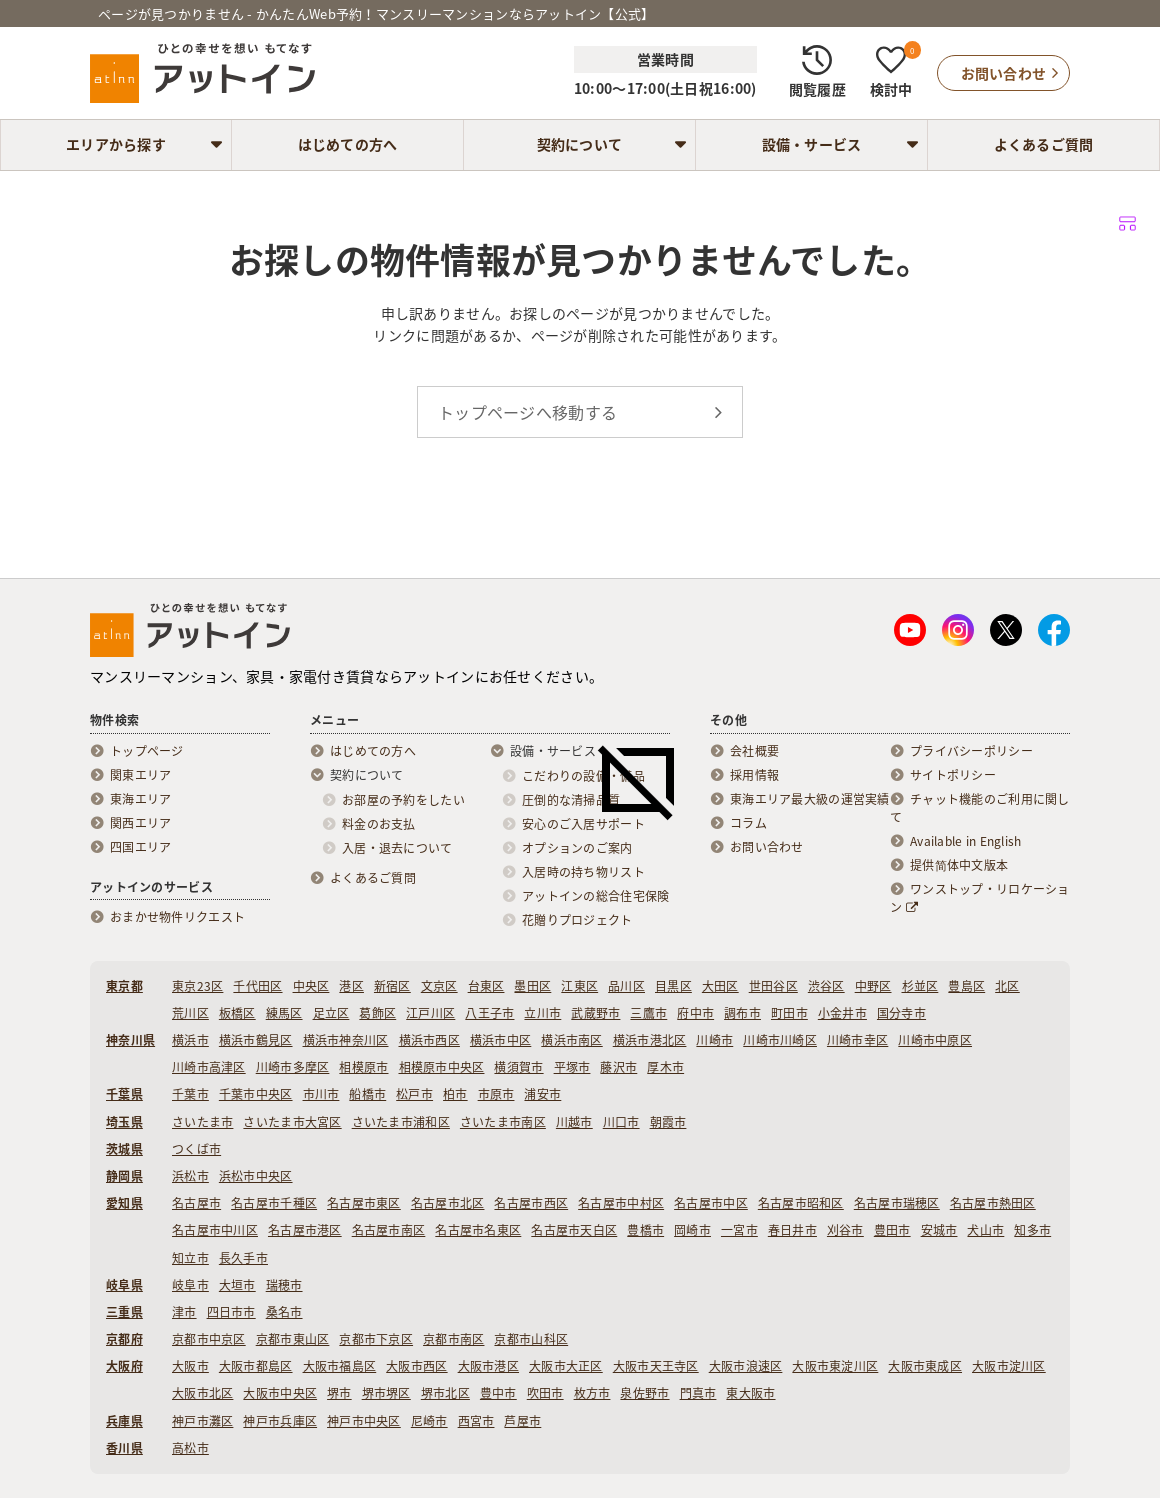 The width and height of the screenshot is (1160, 1498). Describe the element at coordinates (1127, 223) in the screenshot. I see `view code structure or hierarchy` at that location.